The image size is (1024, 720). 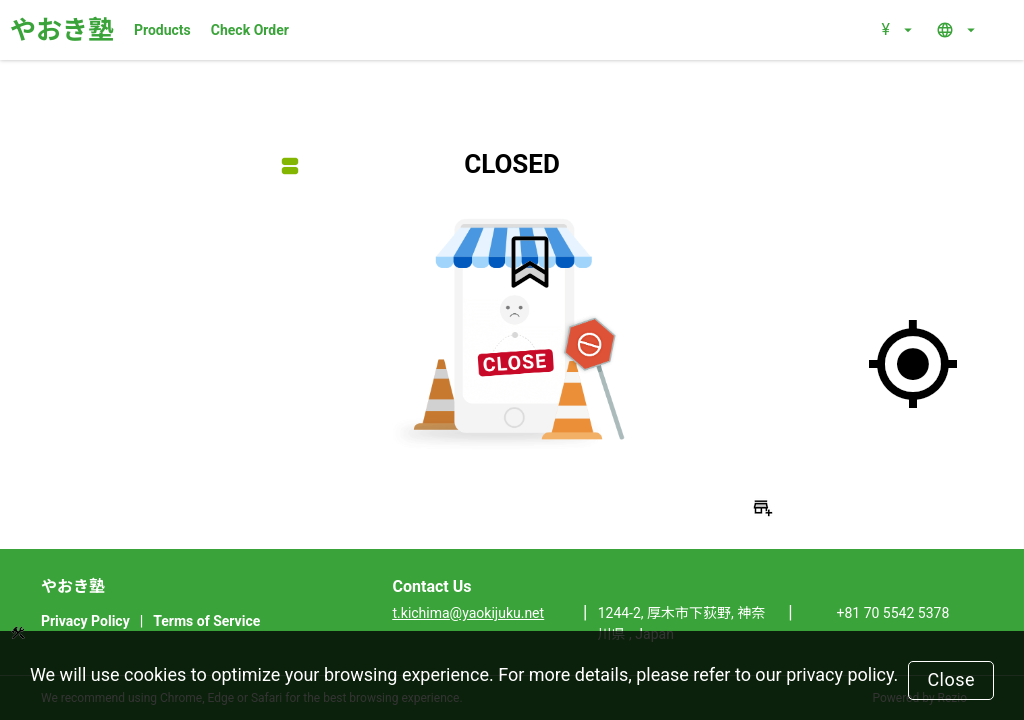 What do you see at coordinates (18, 633) in the screenshot?
I see `access settings or tools` at bounding box center [18, 633].